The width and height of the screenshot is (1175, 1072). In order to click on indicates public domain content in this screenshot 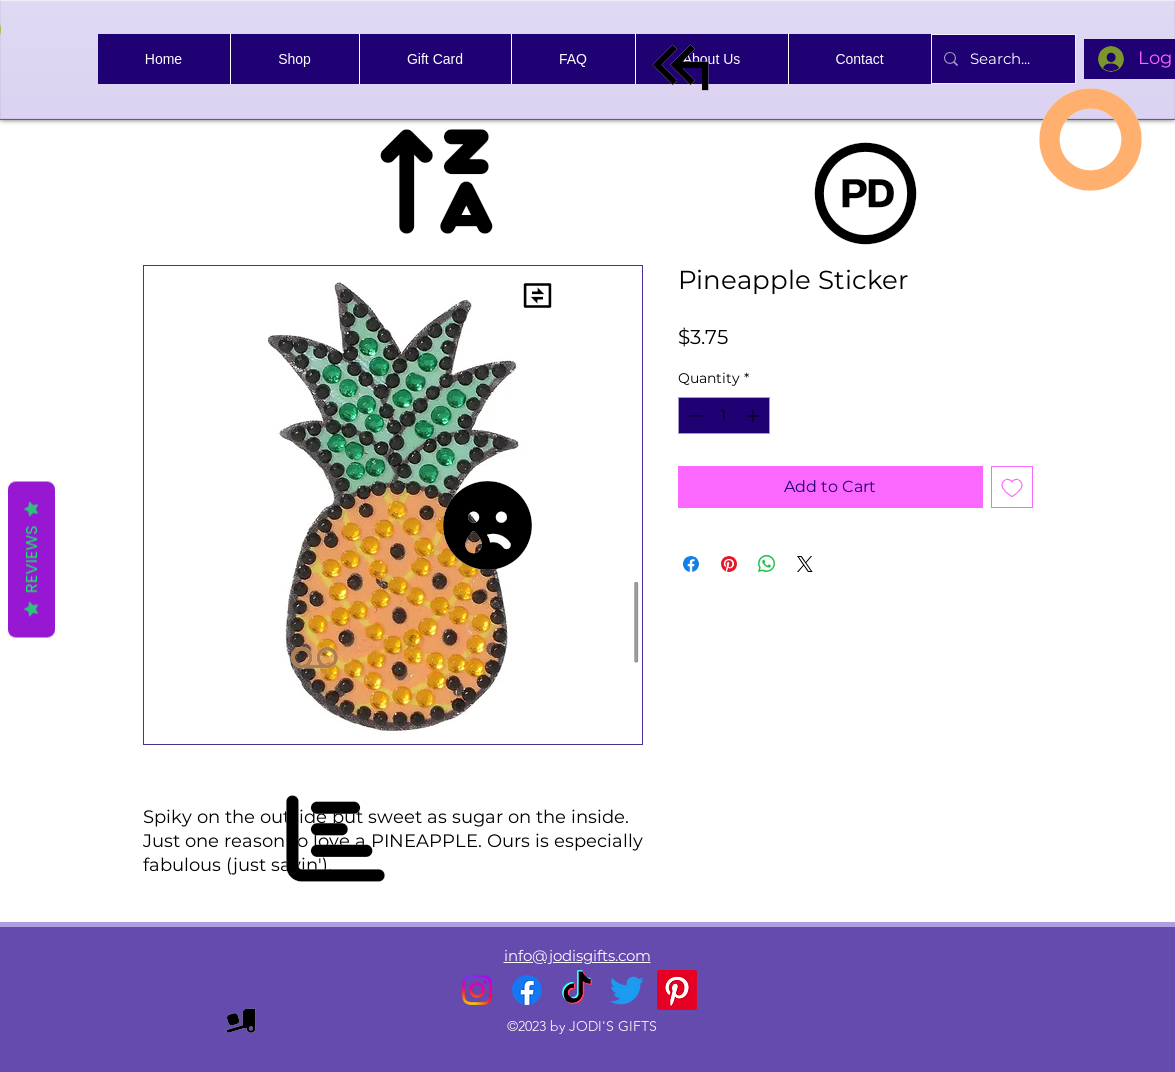, I will do `click(865, 193)`.